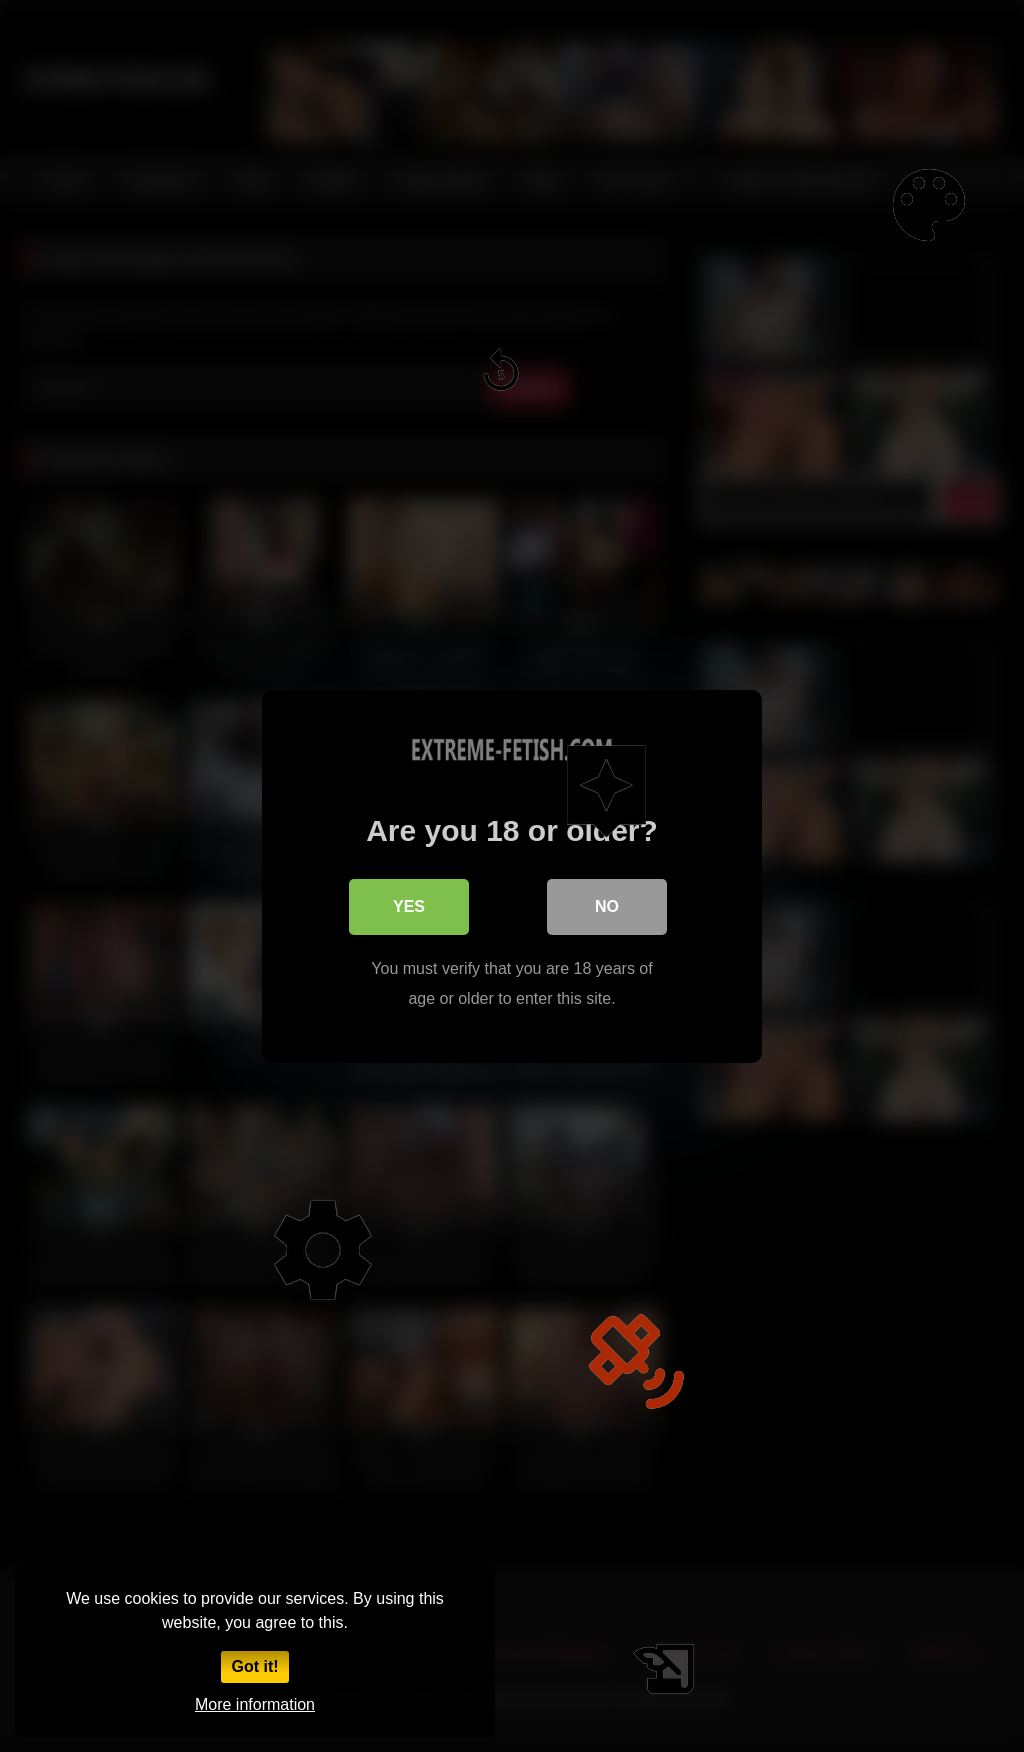 The width and height of the screenshot is (1024, 1752). What do you see at coordinates (636, 1361) in the screenshot?
I see `access satellite connection settings` at bounding box center [636, 1361].